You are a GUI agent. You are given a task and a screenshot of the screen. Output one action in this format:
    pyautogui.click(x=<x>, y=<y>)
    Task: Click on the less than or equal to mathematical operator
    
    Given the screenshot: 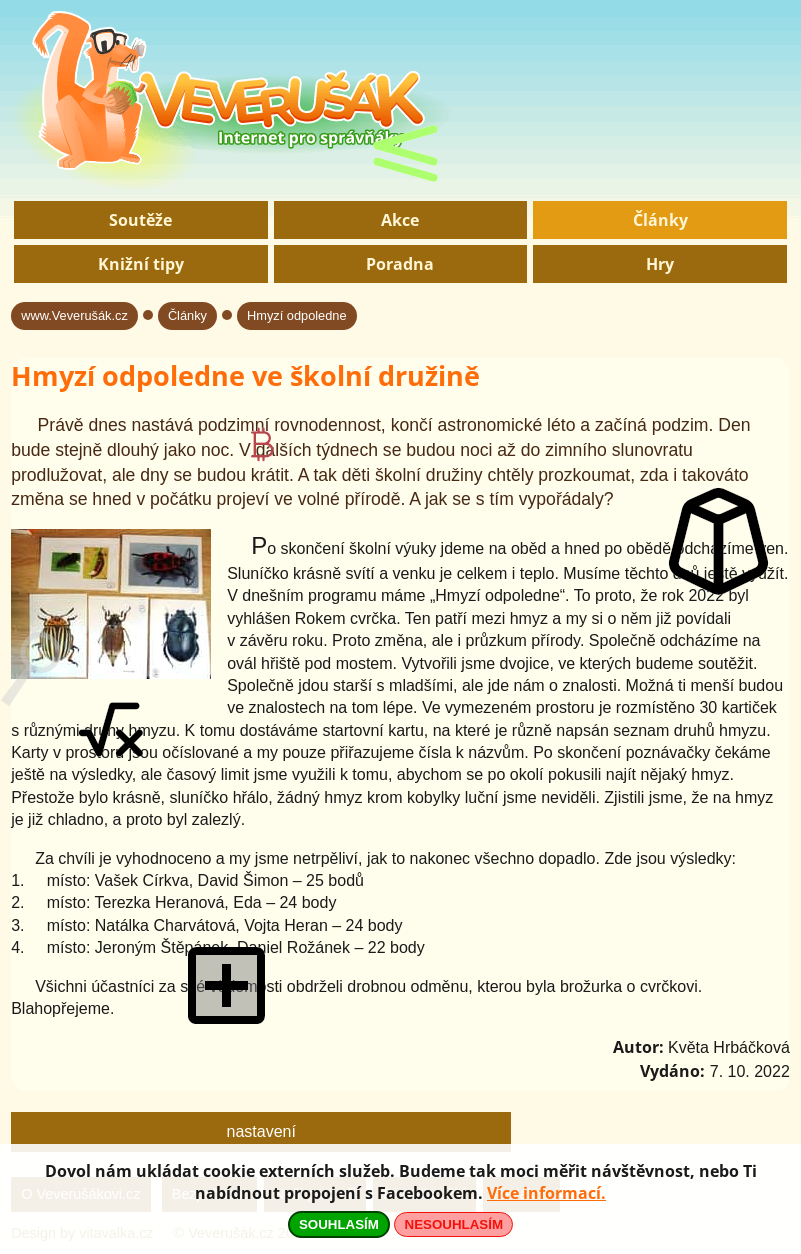 What is the action you would take?
    pyautogui.click(x=405, y=153)
    